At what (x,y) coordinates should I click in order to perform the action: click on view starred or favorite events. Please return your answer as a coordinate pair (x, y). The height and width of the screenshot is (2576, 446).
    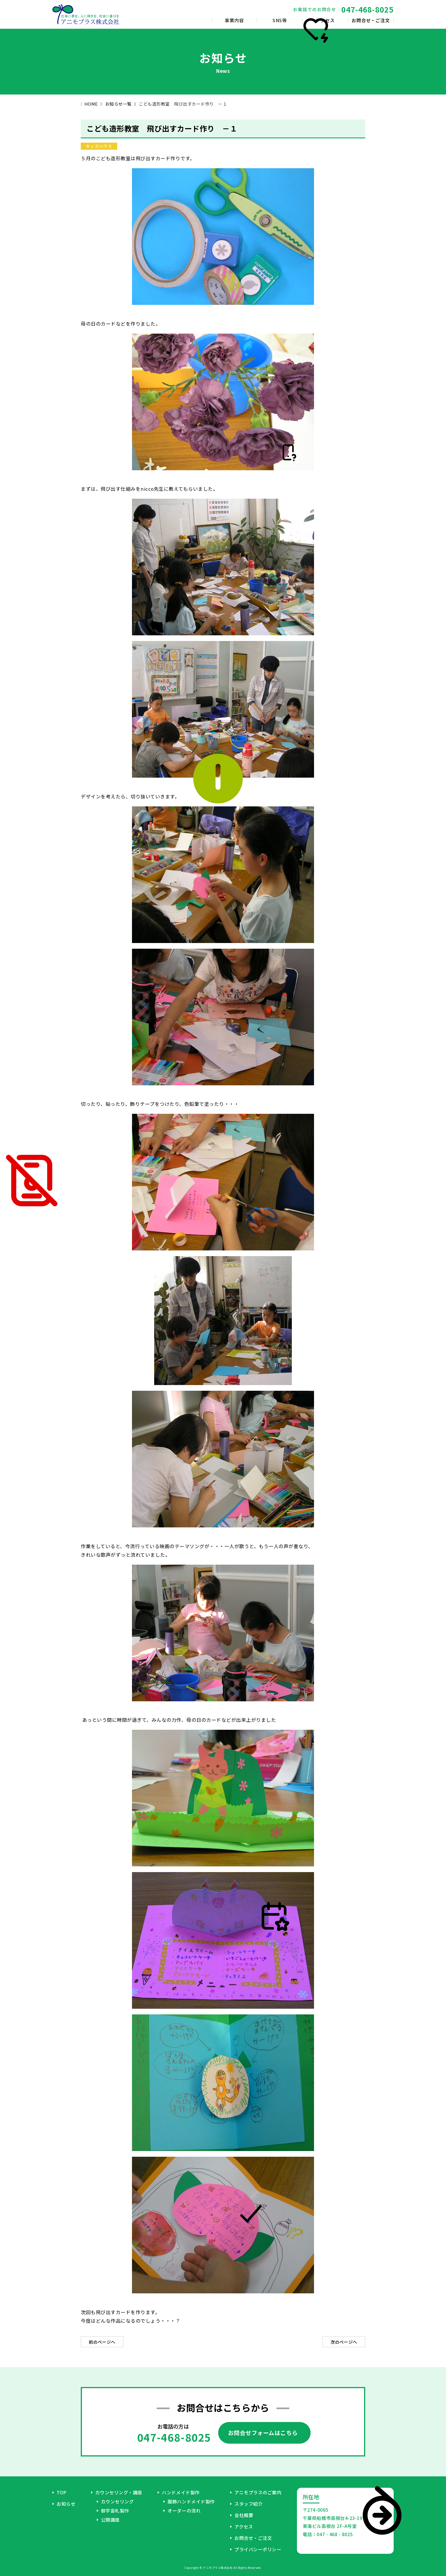
    Looking at the image, I should click on (274, 1916).